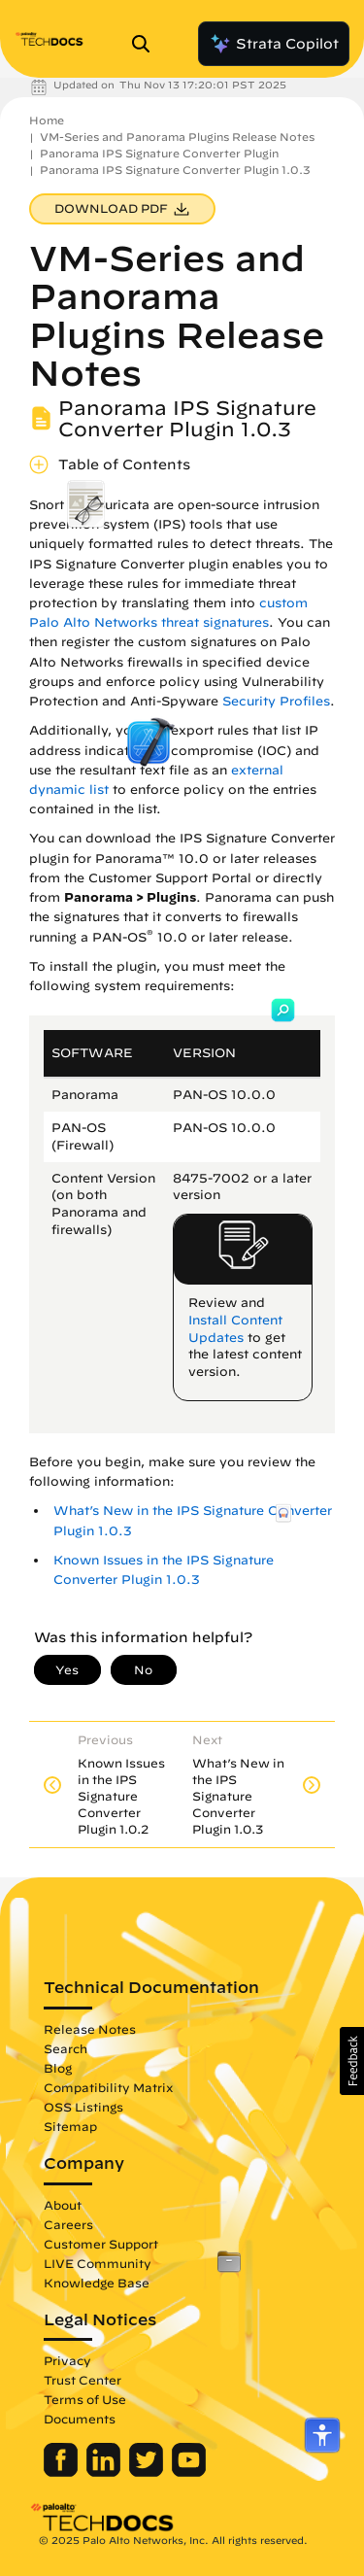 This screenshot has height=2576, width=364. What do you see at coordinates (283, 1513) in the screenshot?
I see `audacity audio project file` at bounding box center [283, 1513].